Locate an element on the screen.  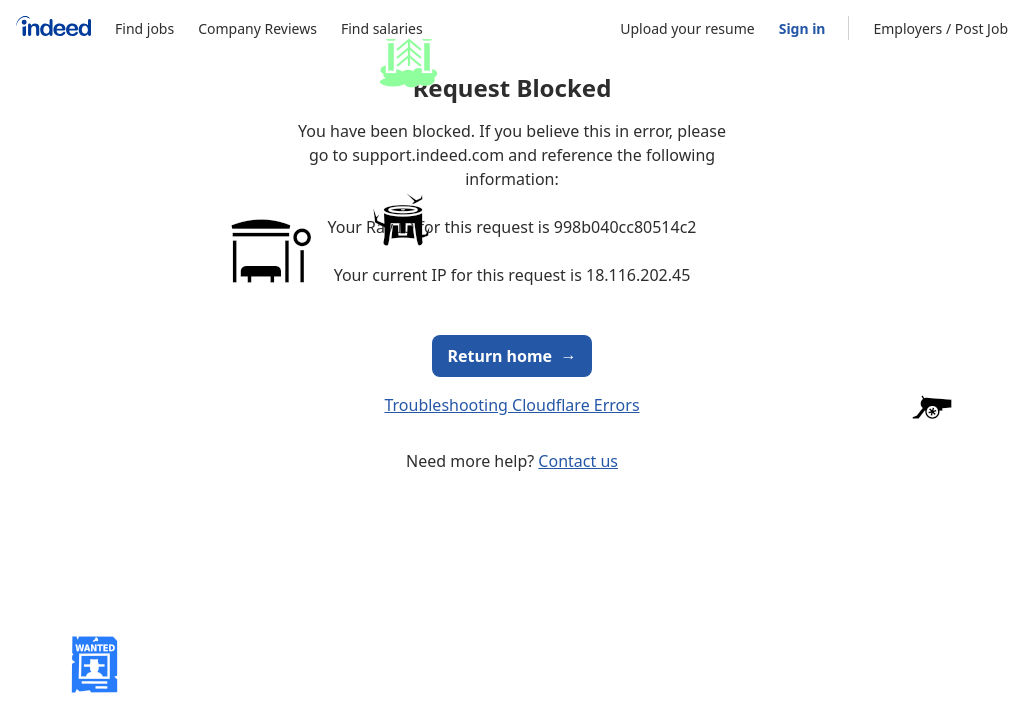
view nearby bus stops is located at coordinates (271, 251).